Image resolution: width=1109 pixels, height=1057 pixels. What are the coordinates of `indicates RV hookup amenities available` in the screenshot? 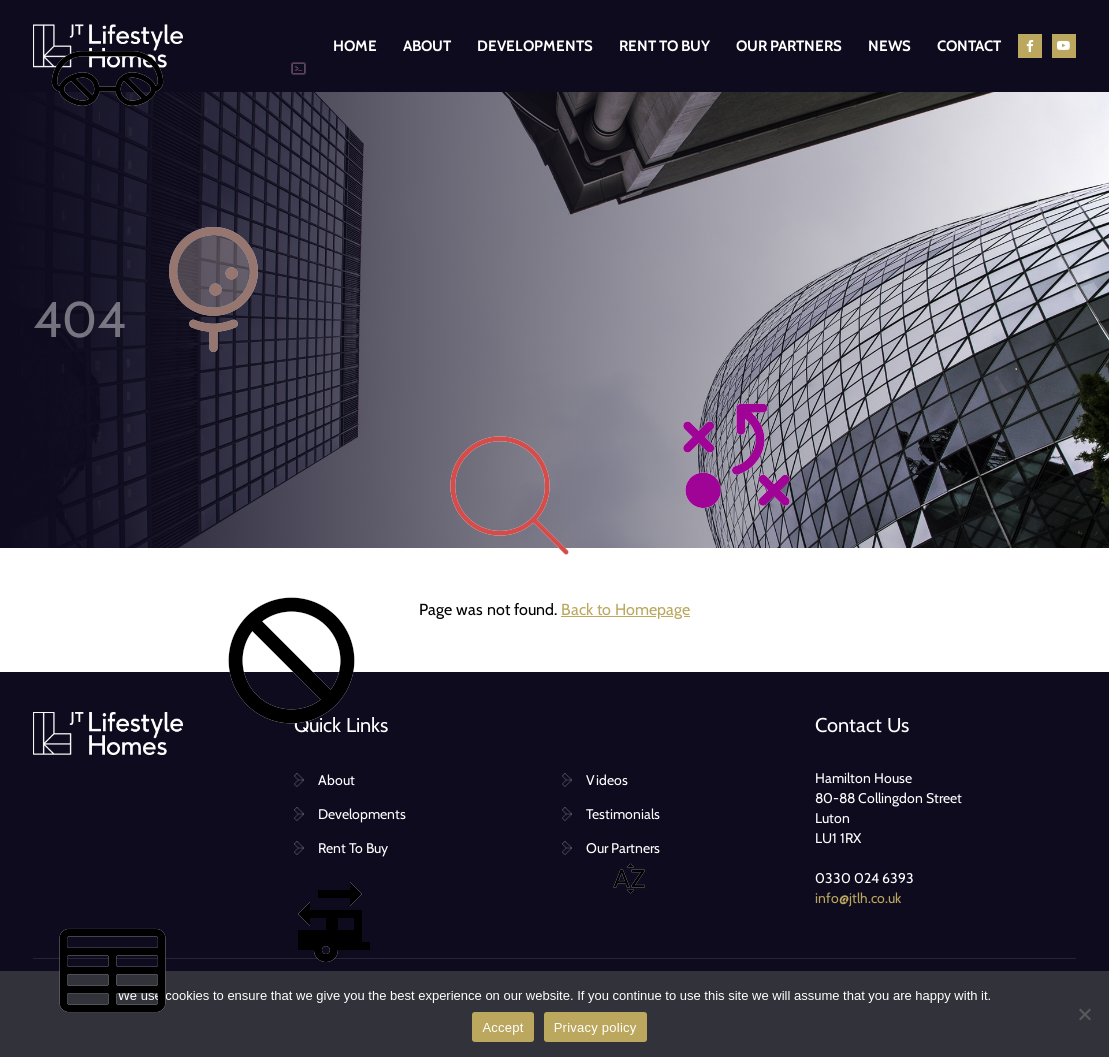 It's located at (330, 922).